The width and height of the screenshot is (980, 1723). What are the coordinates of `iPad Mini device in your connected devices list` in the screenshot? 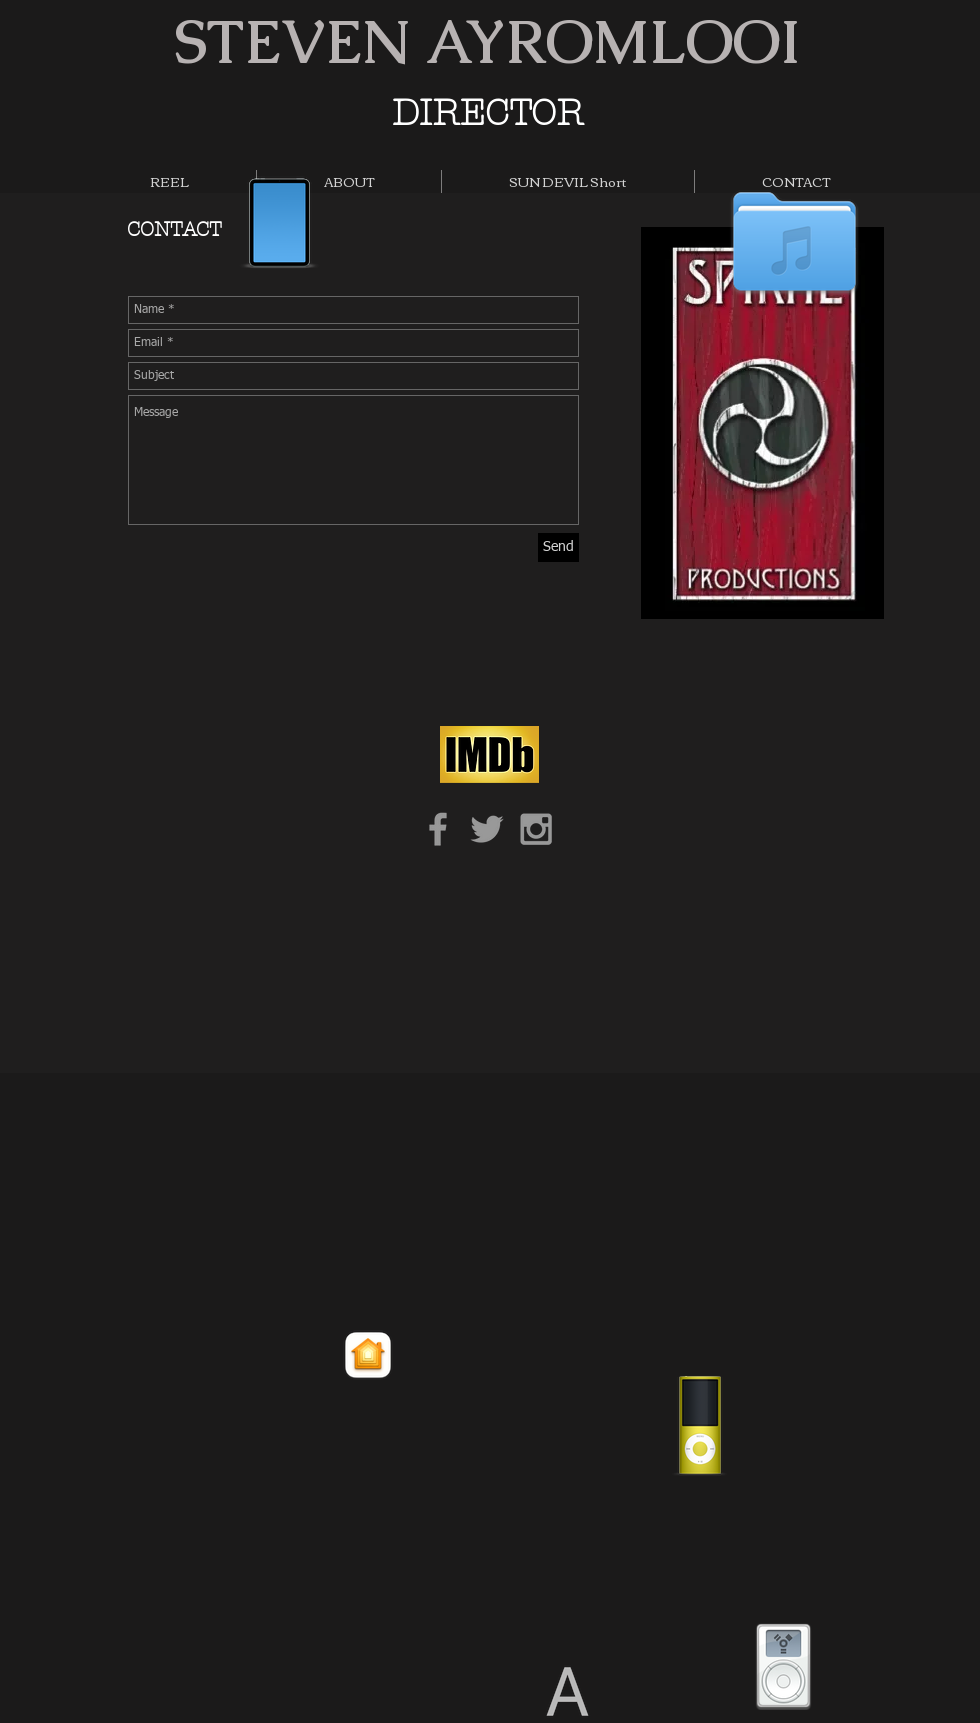 It's located at (279, 213).